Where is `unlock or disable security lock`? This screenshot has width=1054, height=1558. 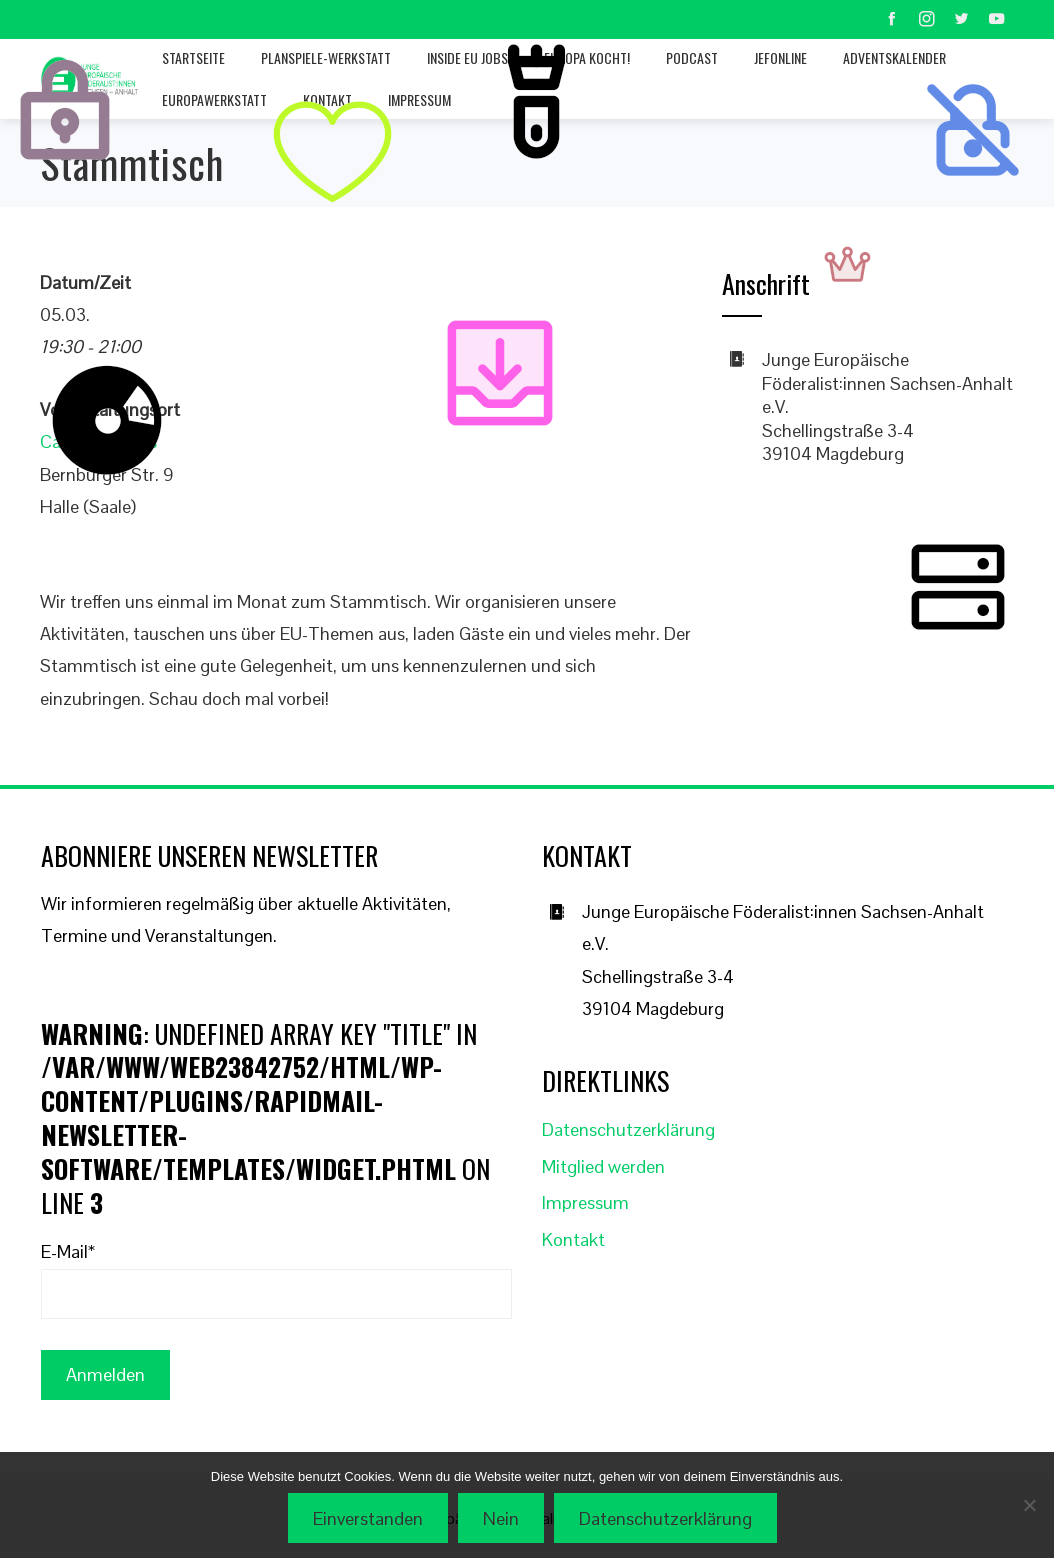 unlock or disable security lock is located at coordinates (973, 130).